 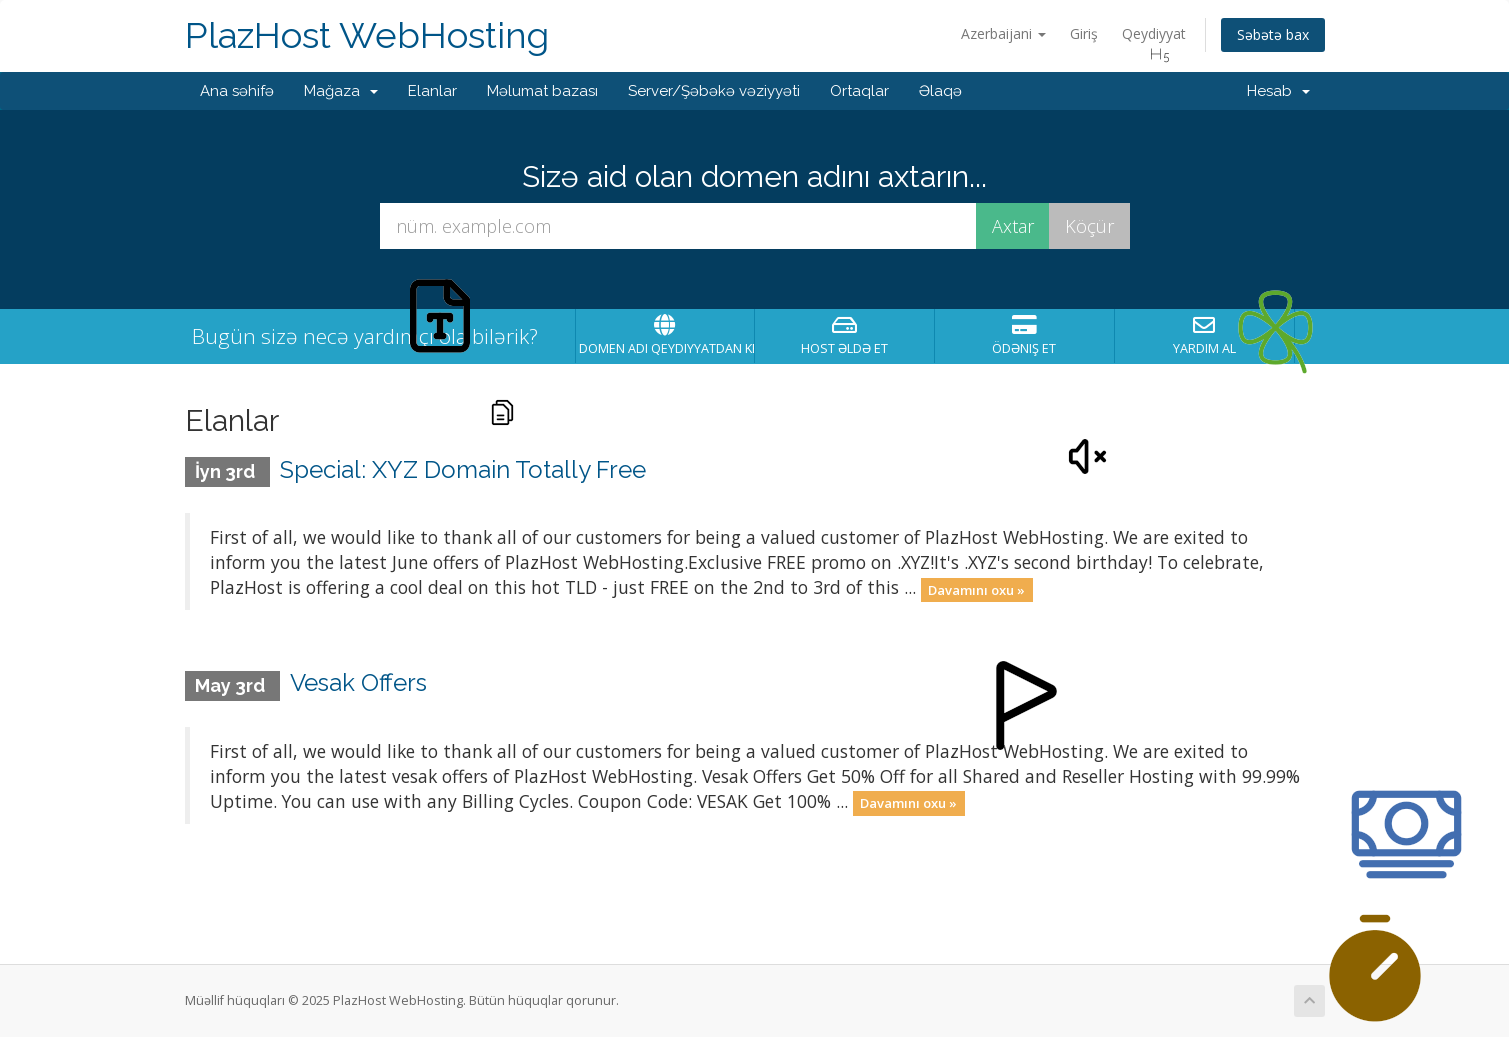 I want to click on format text as heading level 5, so click(x=1159, y=55).